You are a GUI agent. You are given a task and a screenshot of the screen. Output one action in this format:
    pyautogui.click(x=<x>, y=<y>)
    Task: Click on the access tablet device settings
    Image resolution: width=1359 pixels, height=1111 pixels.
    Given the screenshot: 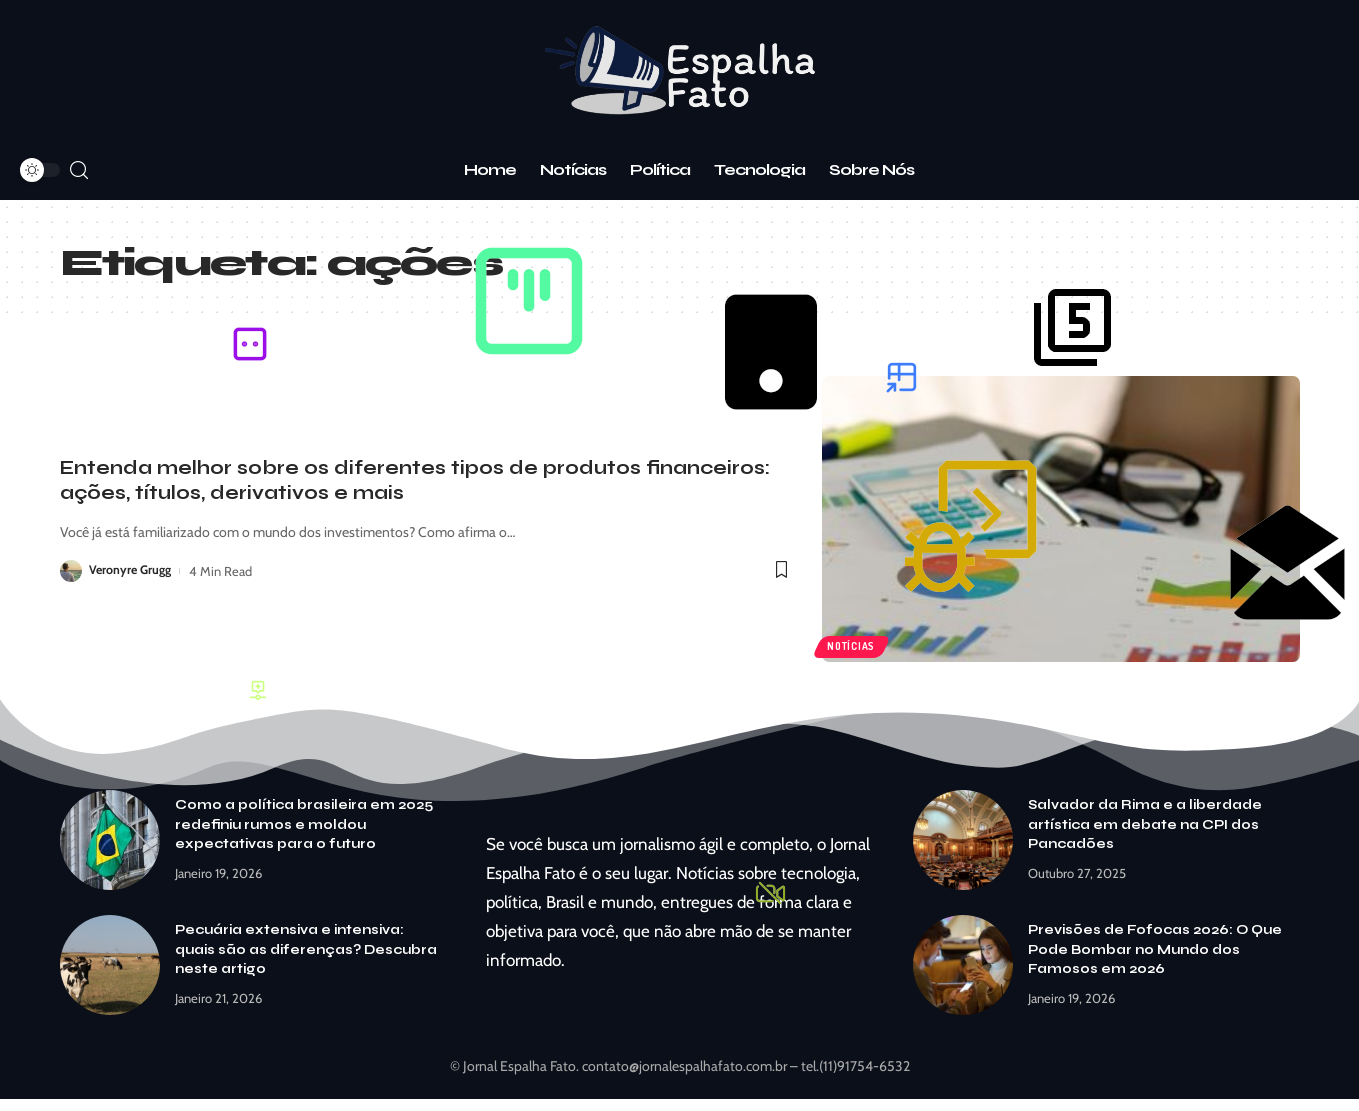 What is the action you would take?
    pyautogui.click(x=771, y=352)
    